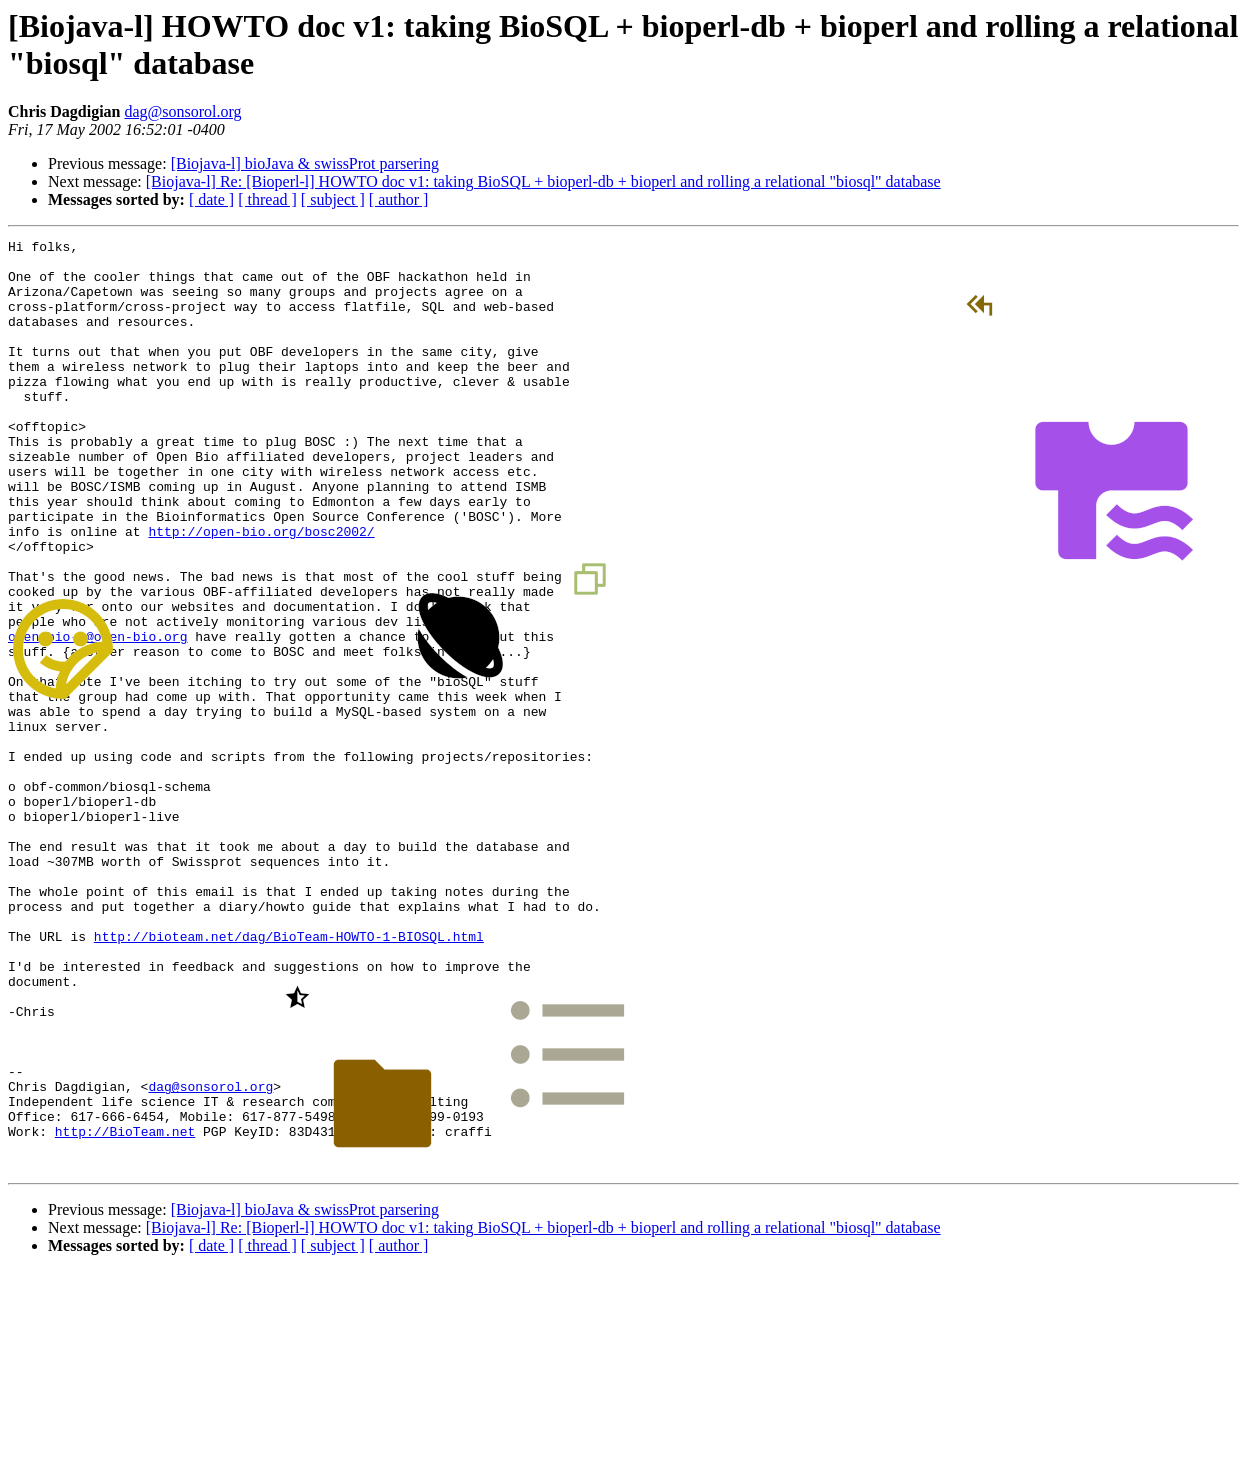 This screenshot has width=1247, height=1457. What do you see at coordinates (297, 997) in the screenshot?
I see `indicates a partial or half rating` at bounding box center [297, 997].